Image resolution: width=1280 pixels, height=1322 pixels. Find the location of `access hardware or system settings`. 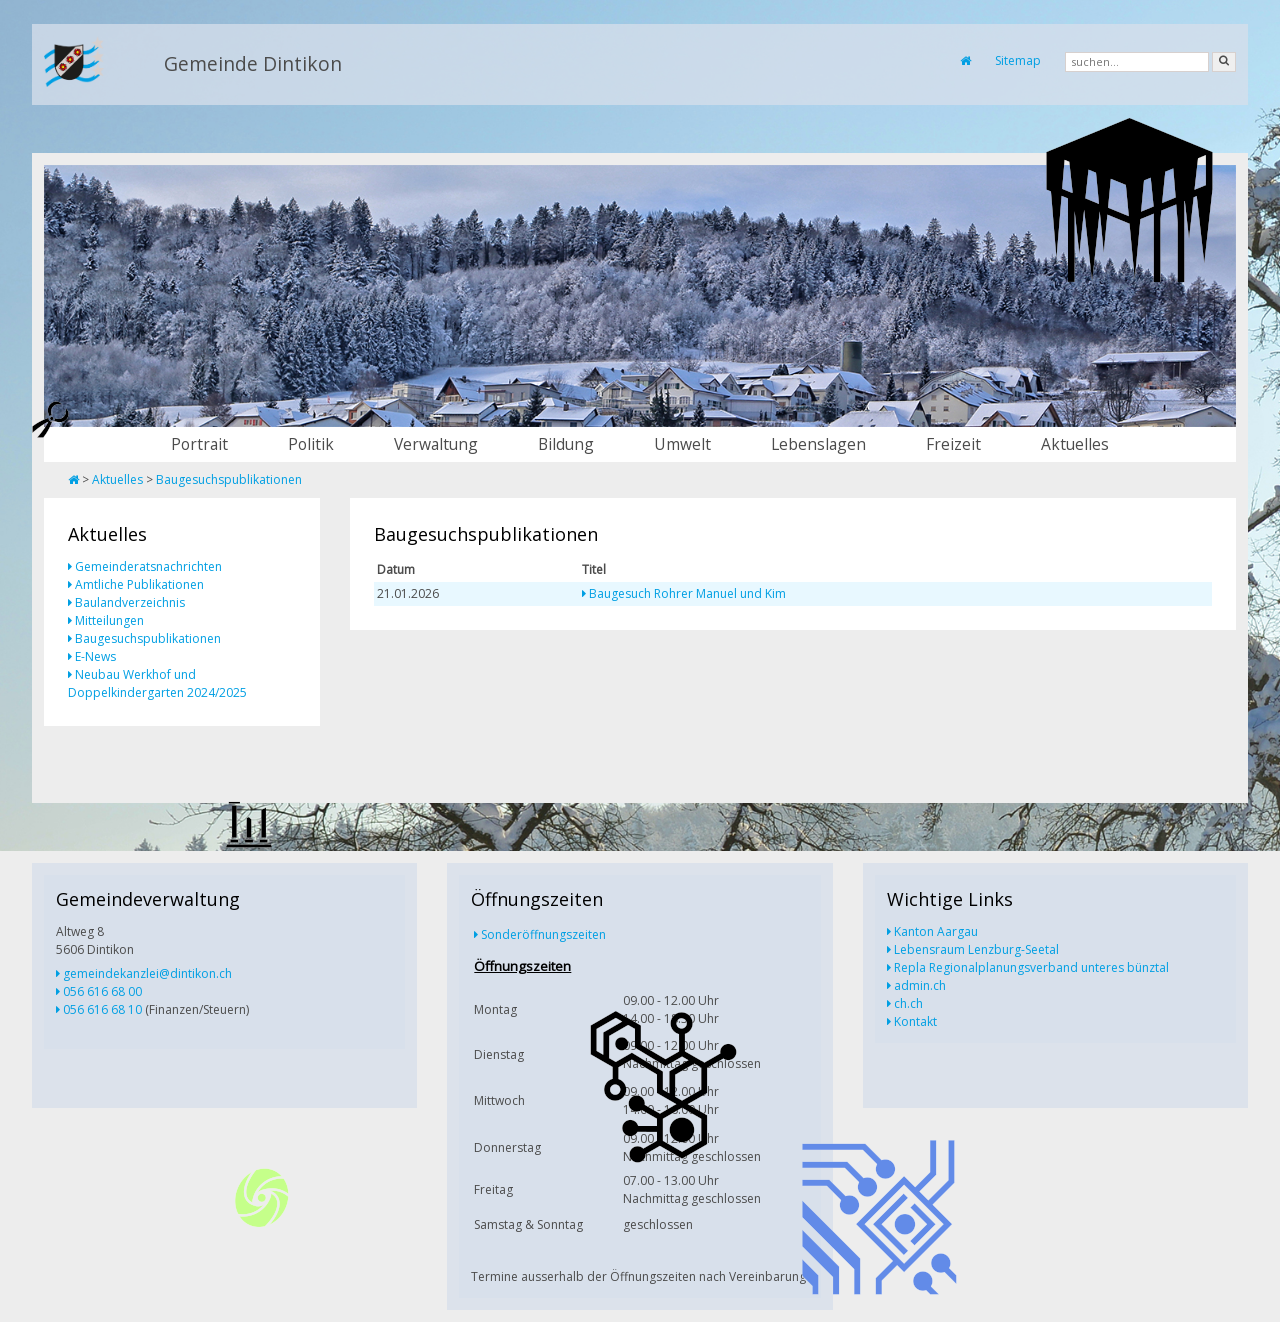

access hardware or system settings is located at coordinates (879, 1217).